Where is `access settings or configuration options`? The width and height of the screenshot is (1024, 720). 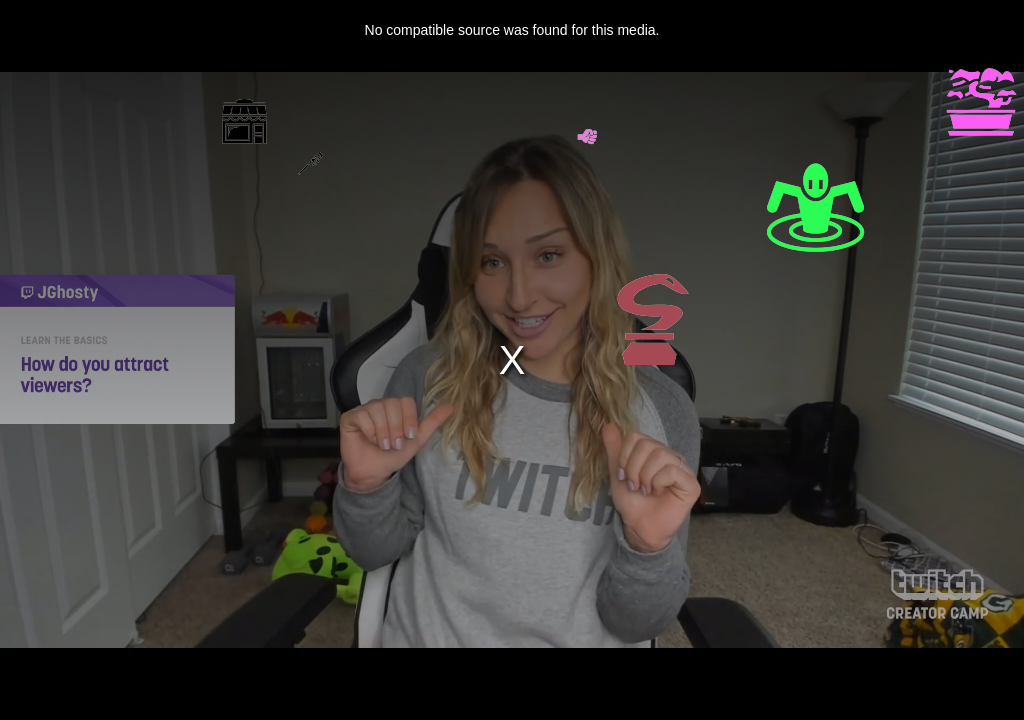
access settings or configuration options is located at coordinates (310, 163).